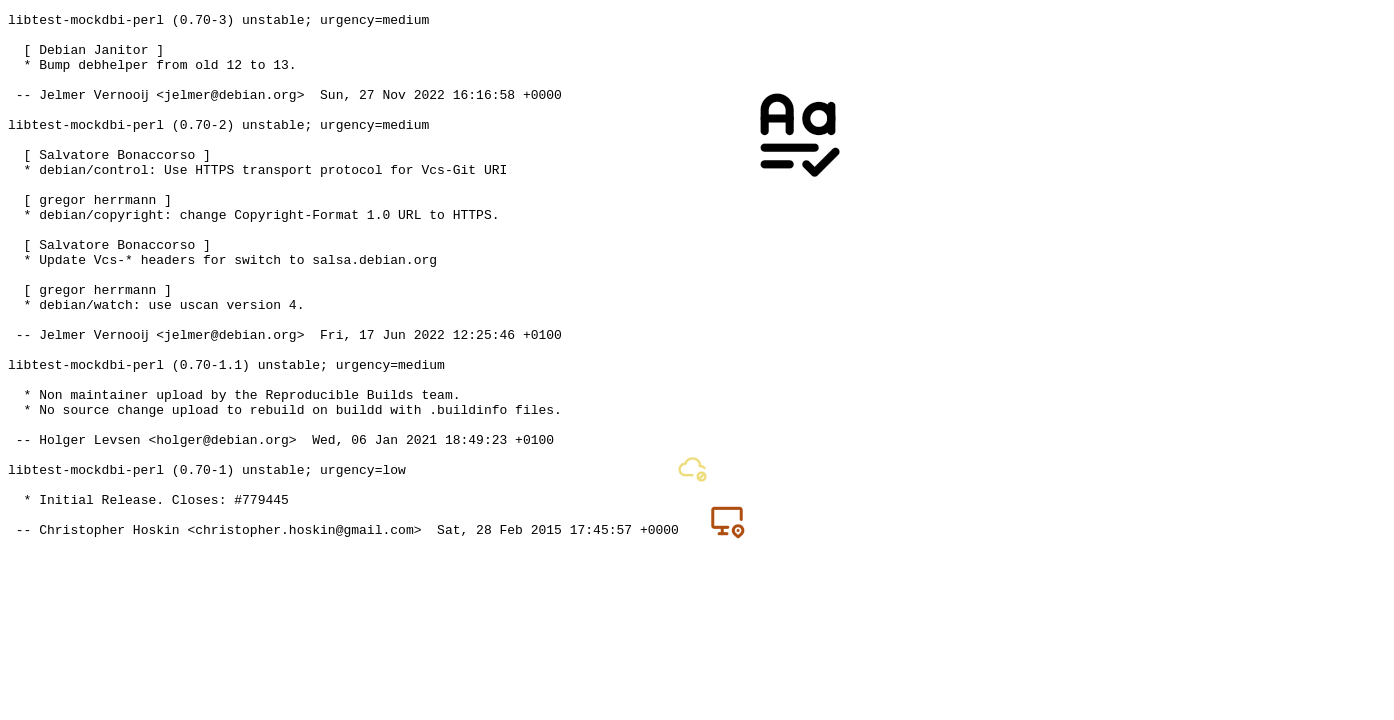  I want to click on check spelling and grammar, so click(798, 131).